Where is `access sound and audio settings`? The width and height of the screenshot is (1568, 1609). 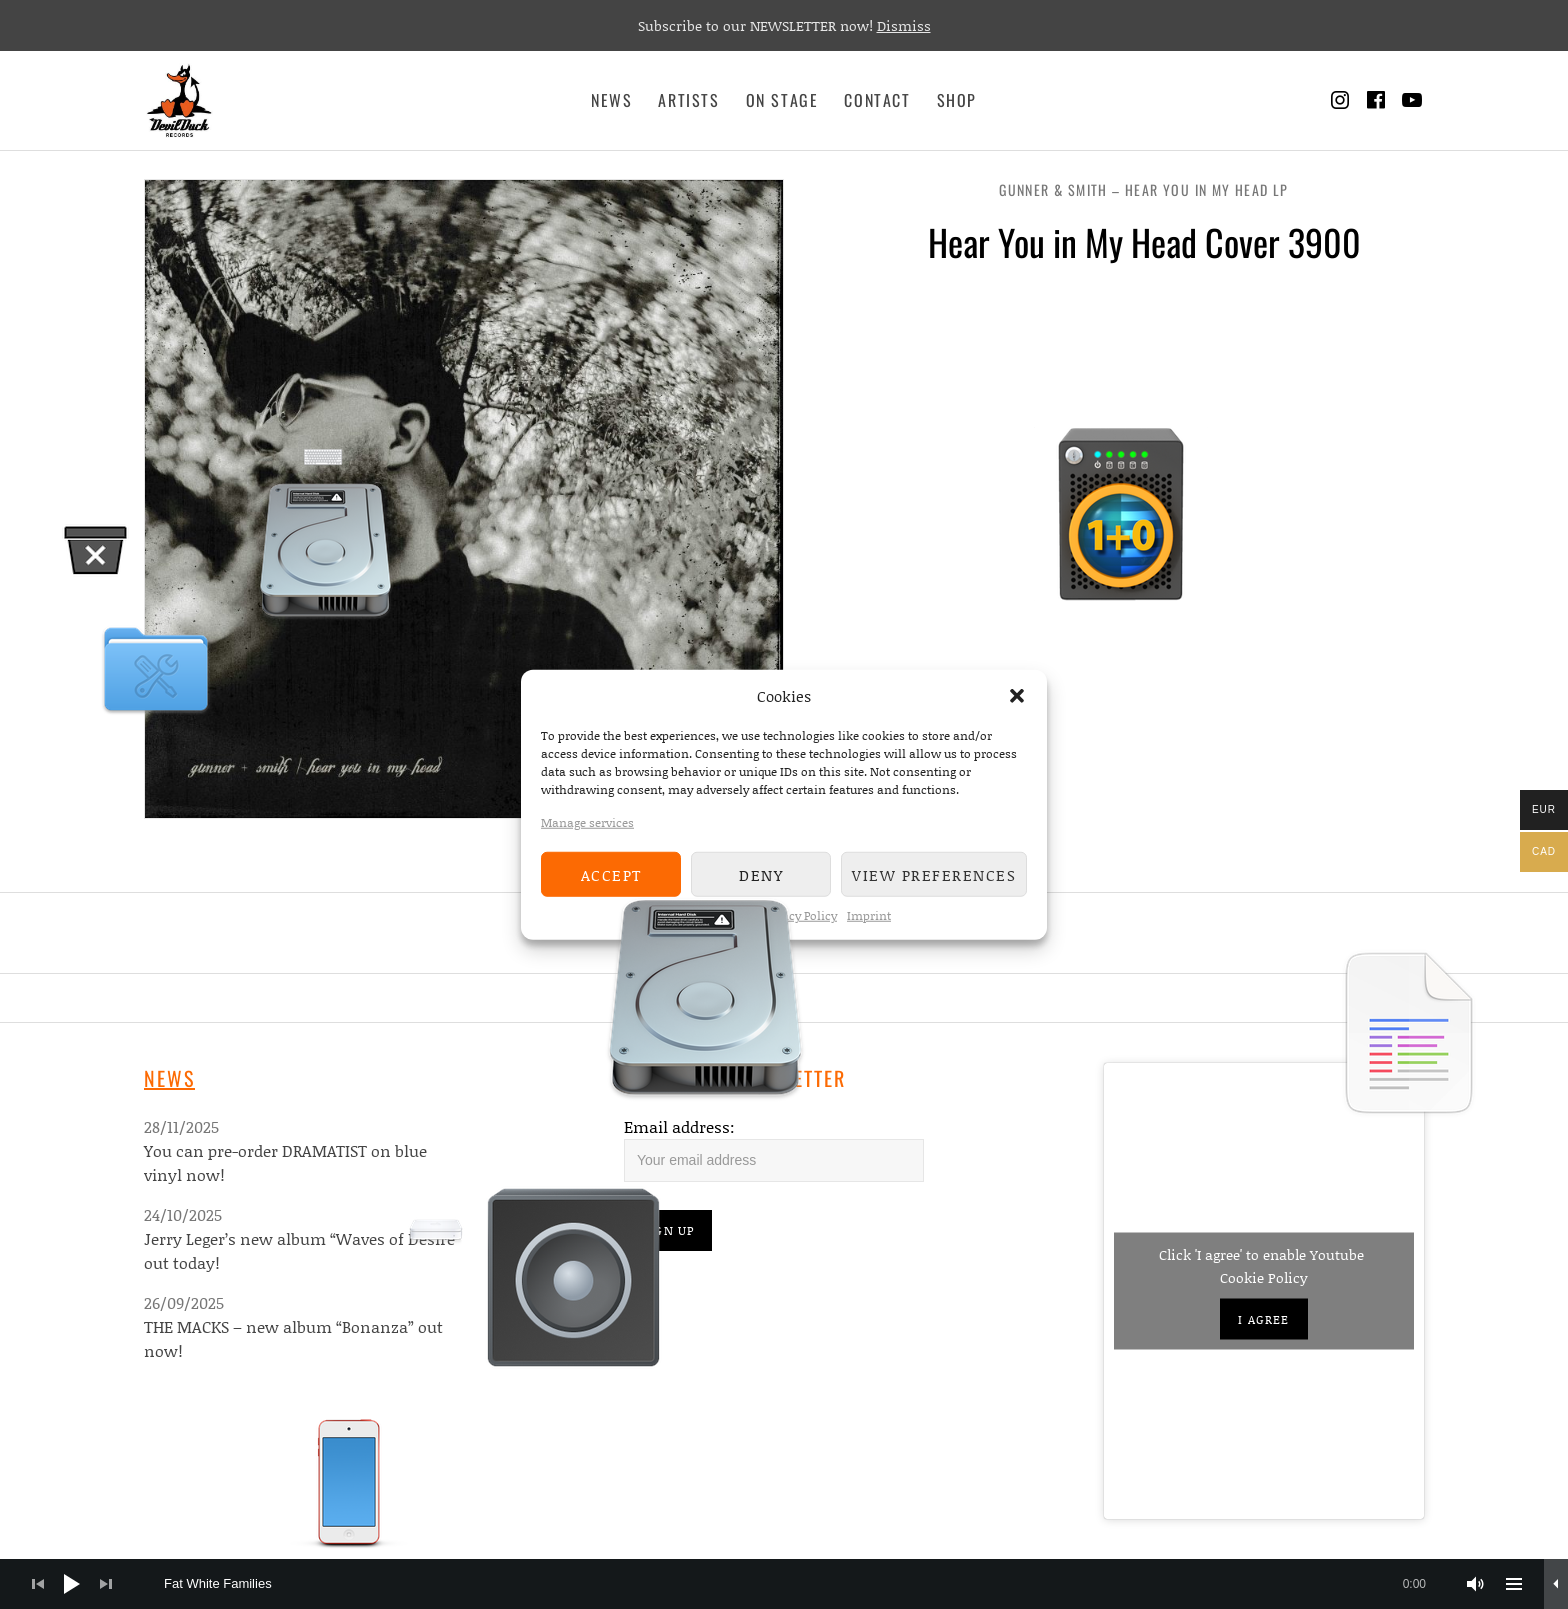 access sound and audio settings is located at coordinates (573, 1277).